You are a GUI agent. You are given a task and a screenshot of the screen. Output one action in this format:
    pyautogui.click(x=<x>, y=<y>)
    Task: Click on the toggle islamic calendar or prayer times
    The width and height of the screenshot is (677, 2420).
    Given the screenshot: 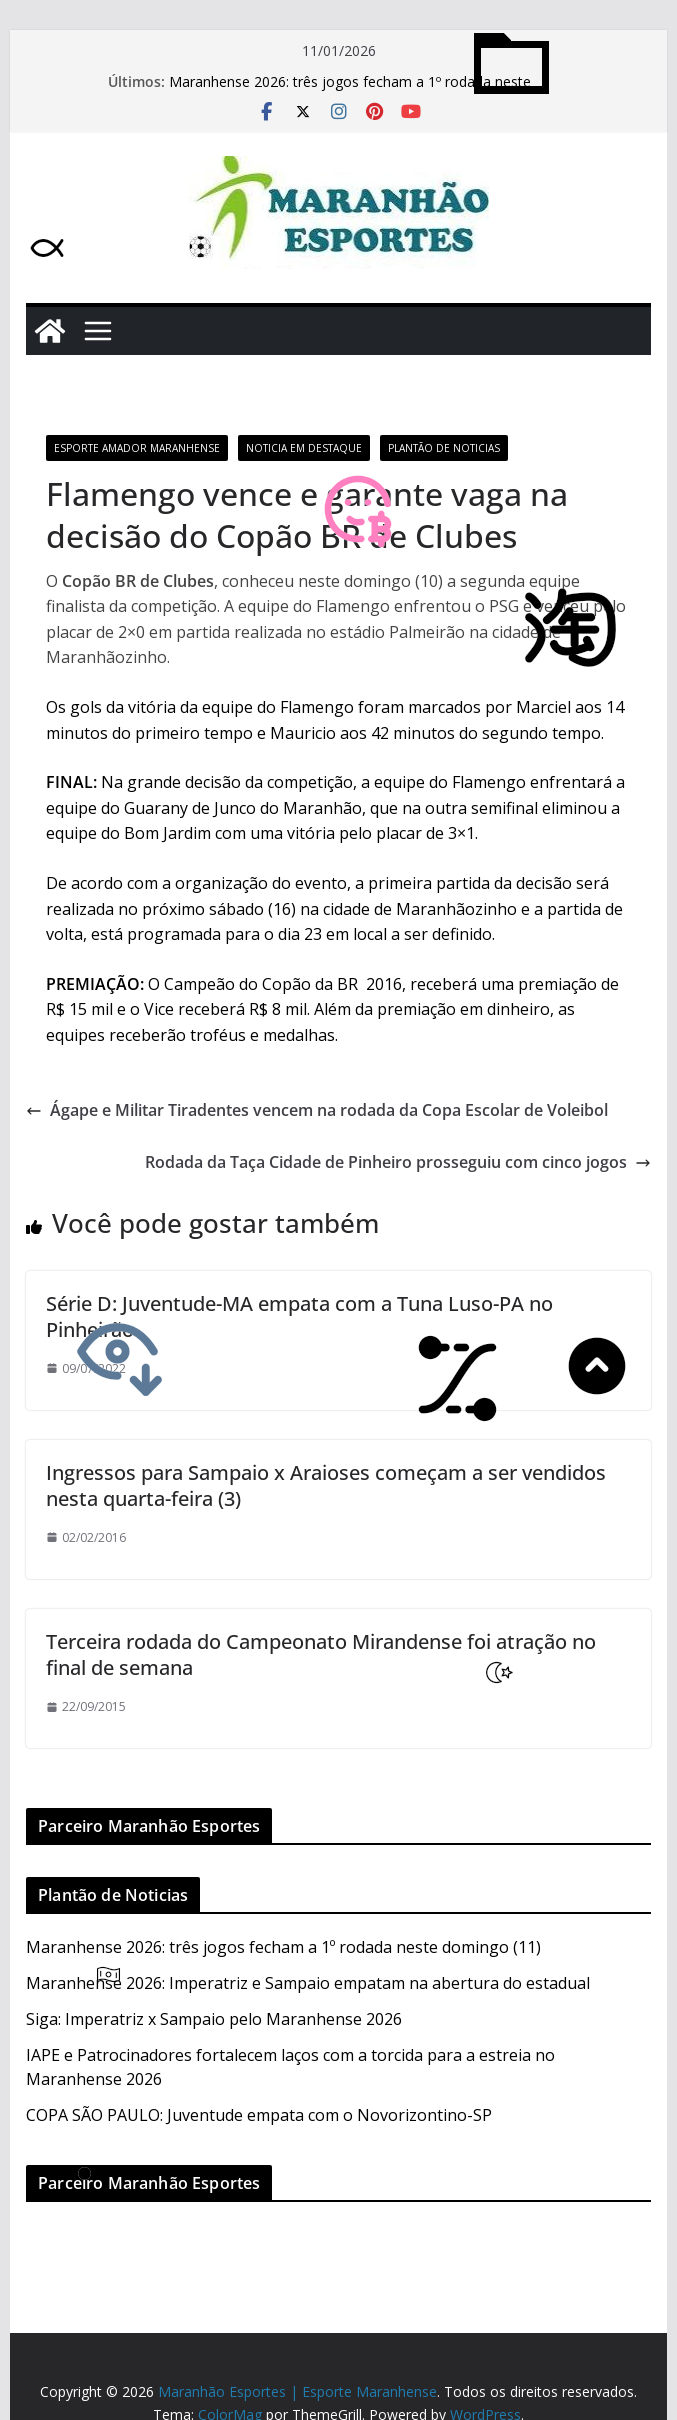 What is the action you would take?
    pyautogui.click(x=498, y=1672)
    